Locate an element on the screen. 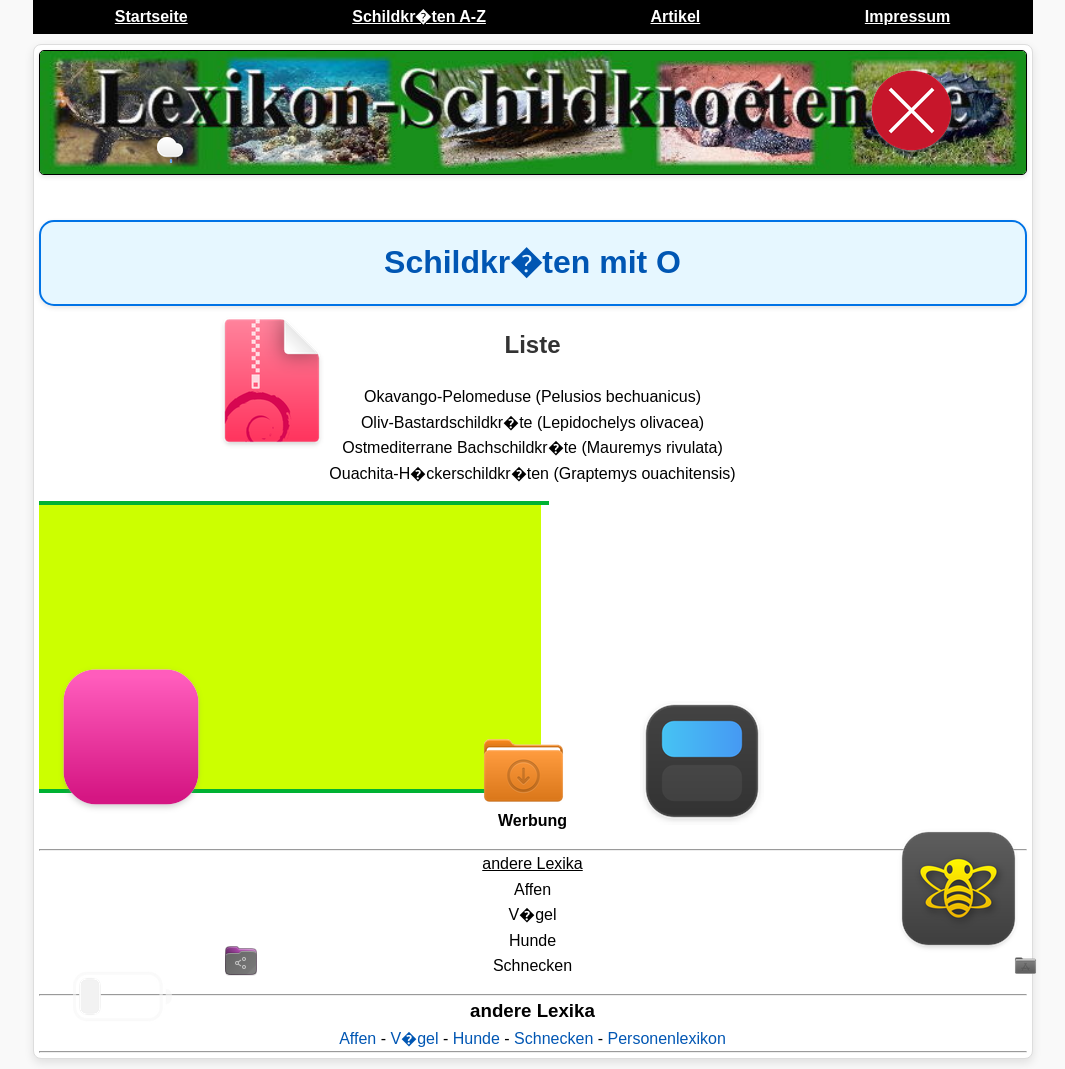 This screenshot has height=1069, width=1065. open templates folder is located at coordinates (1025, 965).